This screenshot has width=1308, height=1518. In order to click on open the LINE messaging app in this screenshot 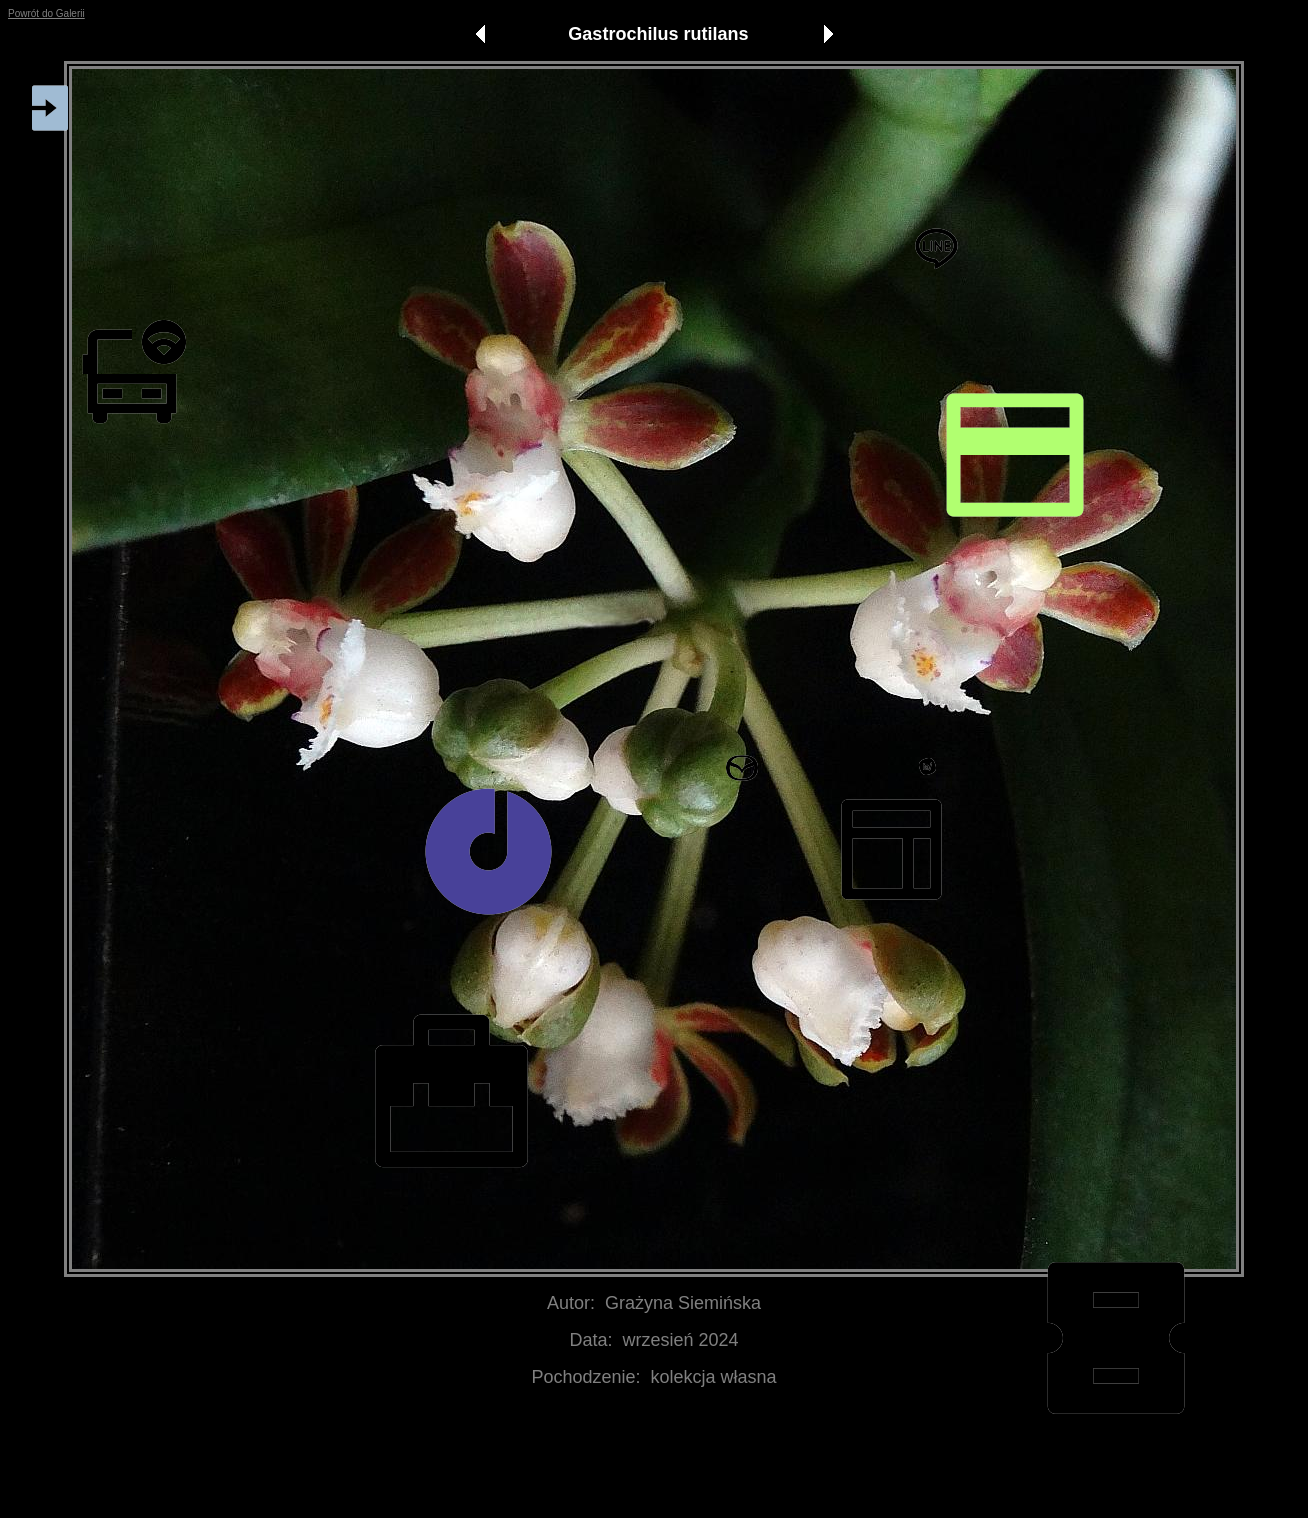, I will do `click(936, 248)`.